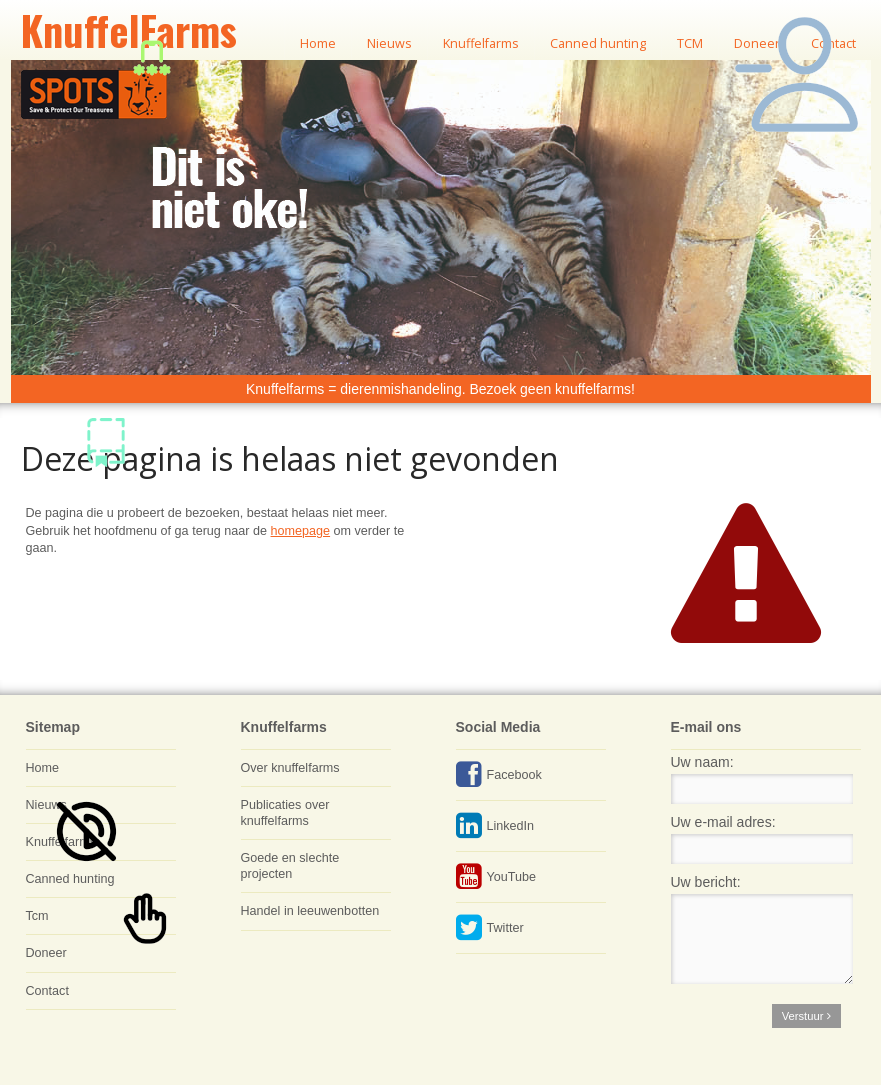 This screenshot has height=1085, width=881. I want to click on enter password on mobile device, so click(152, 57).